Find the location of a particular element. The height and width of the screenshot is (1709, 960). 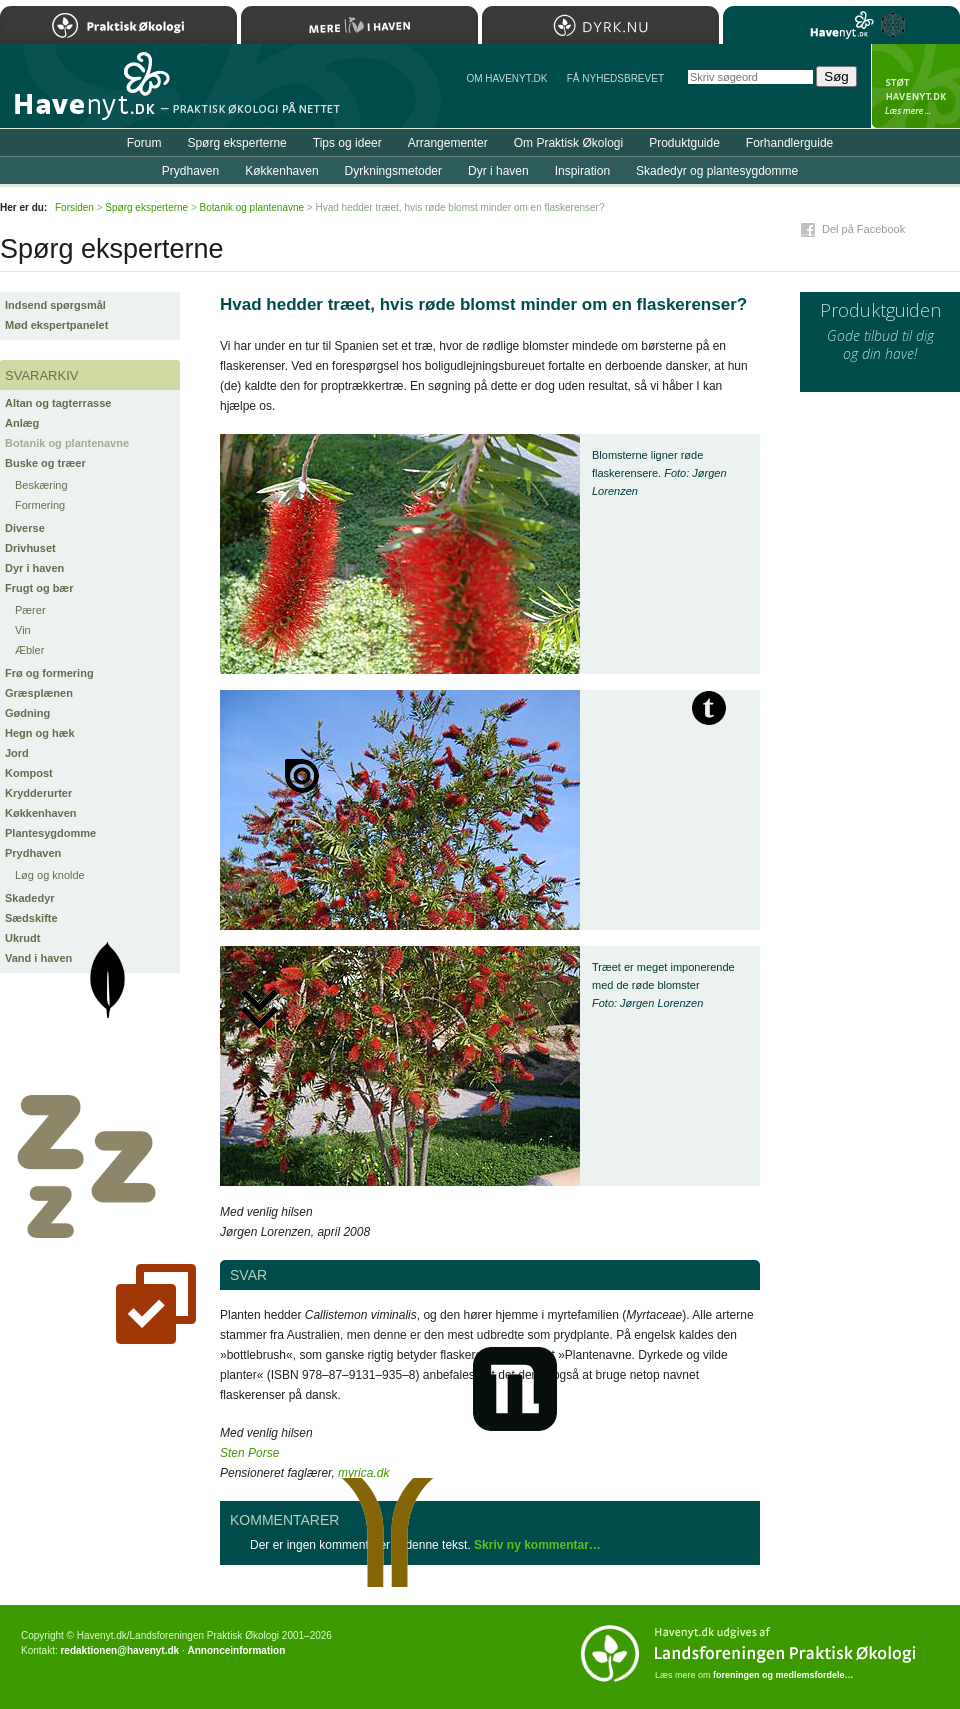

Guangzhou Metro app or service is located at coordinates (387, 1532).